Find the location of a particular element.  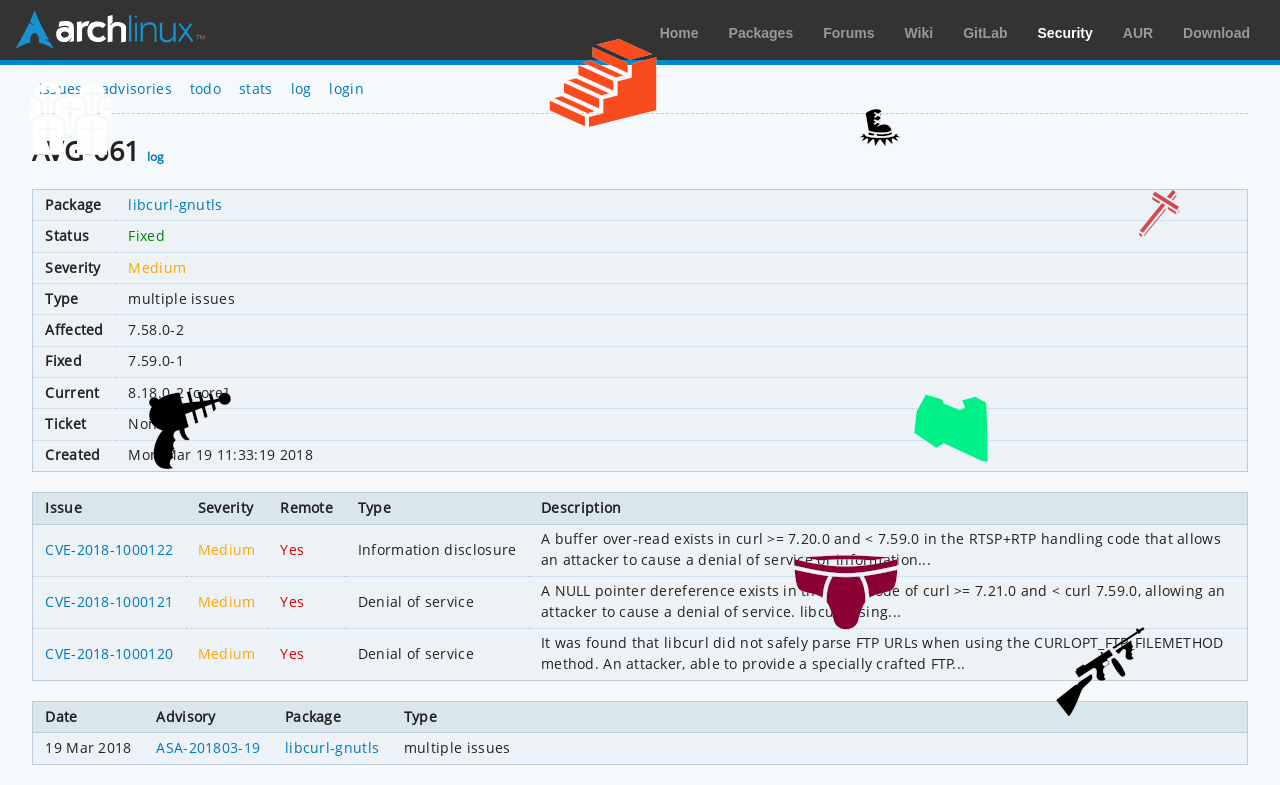

navigate between levels or floors is located at coordinates (603, 83).